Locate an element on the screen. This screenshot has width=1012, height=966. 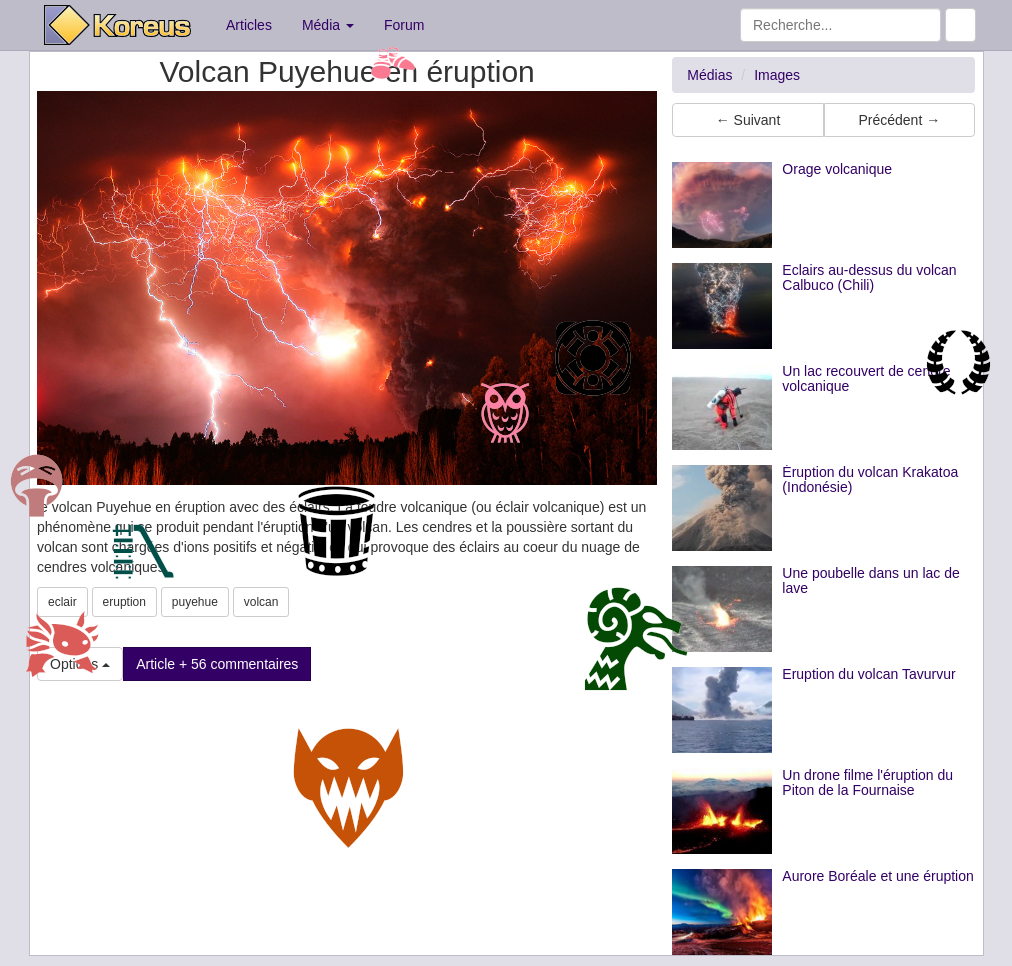
sonic the hedgehog character or game reference is located at coordinates (393, 63).